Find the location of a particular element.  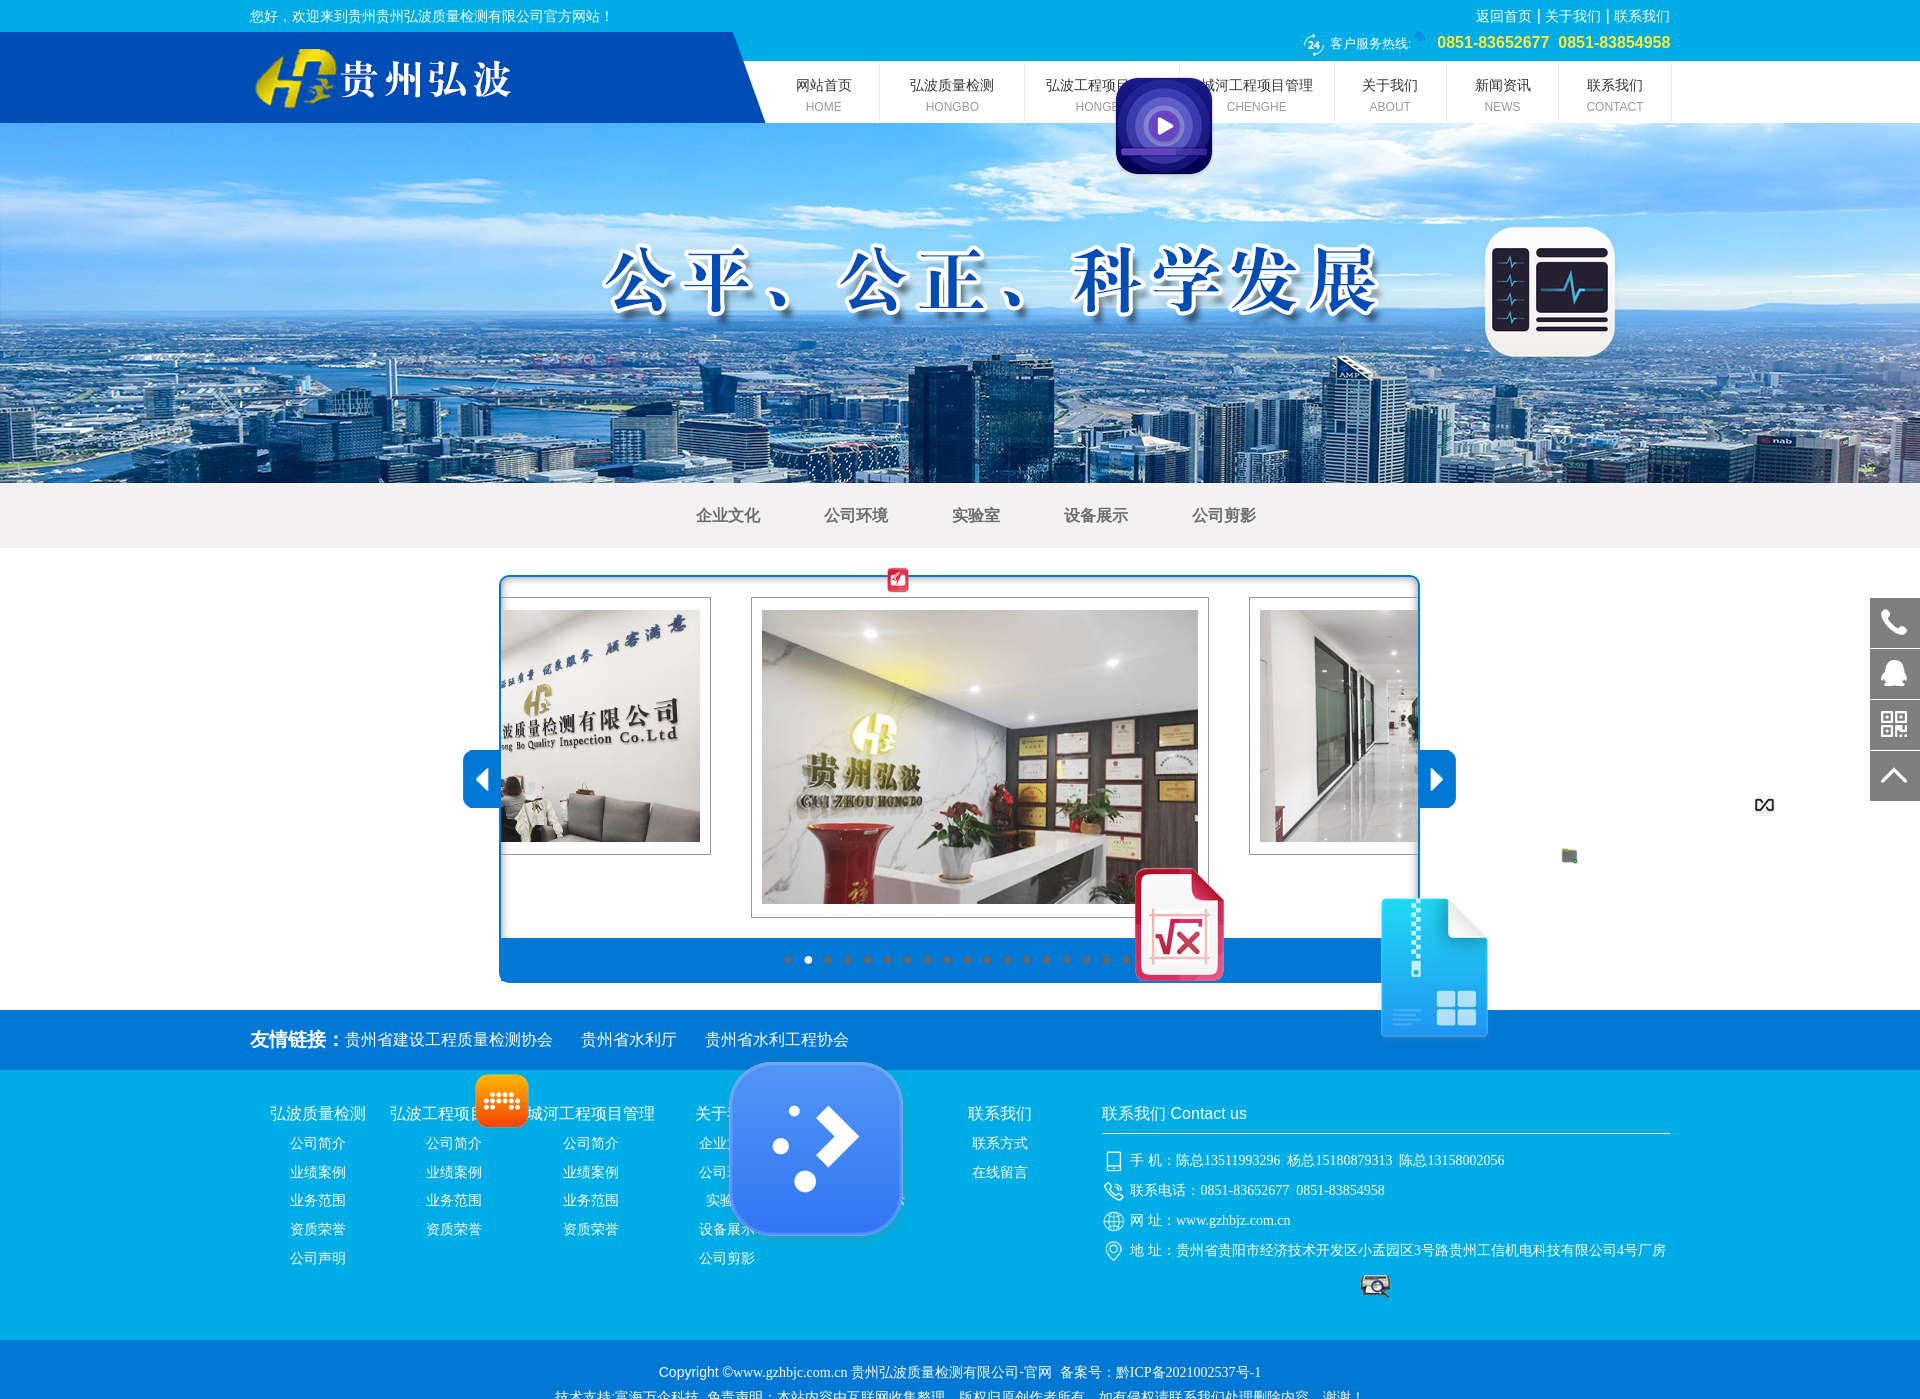

windows imaging format archive file is located at coordinates (1434, 970).